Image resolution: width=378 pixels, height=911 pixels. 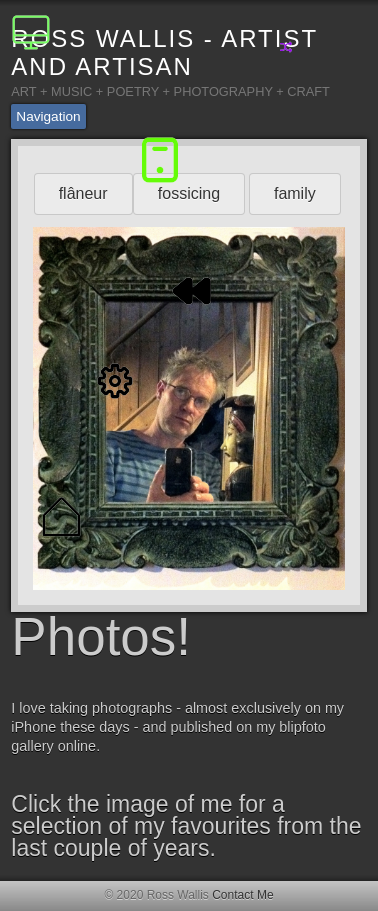 I want to click on access app settings, so click(x=115, y=381).